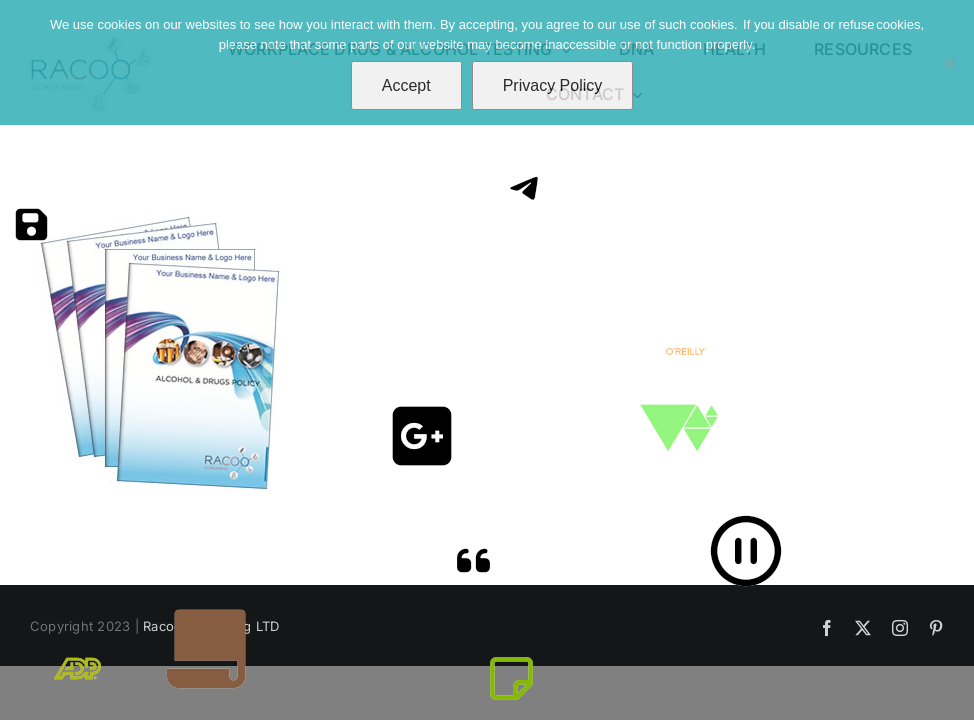 This screenshot has width=974, height=720. I want to click on pause media playback, so click(746, 551).